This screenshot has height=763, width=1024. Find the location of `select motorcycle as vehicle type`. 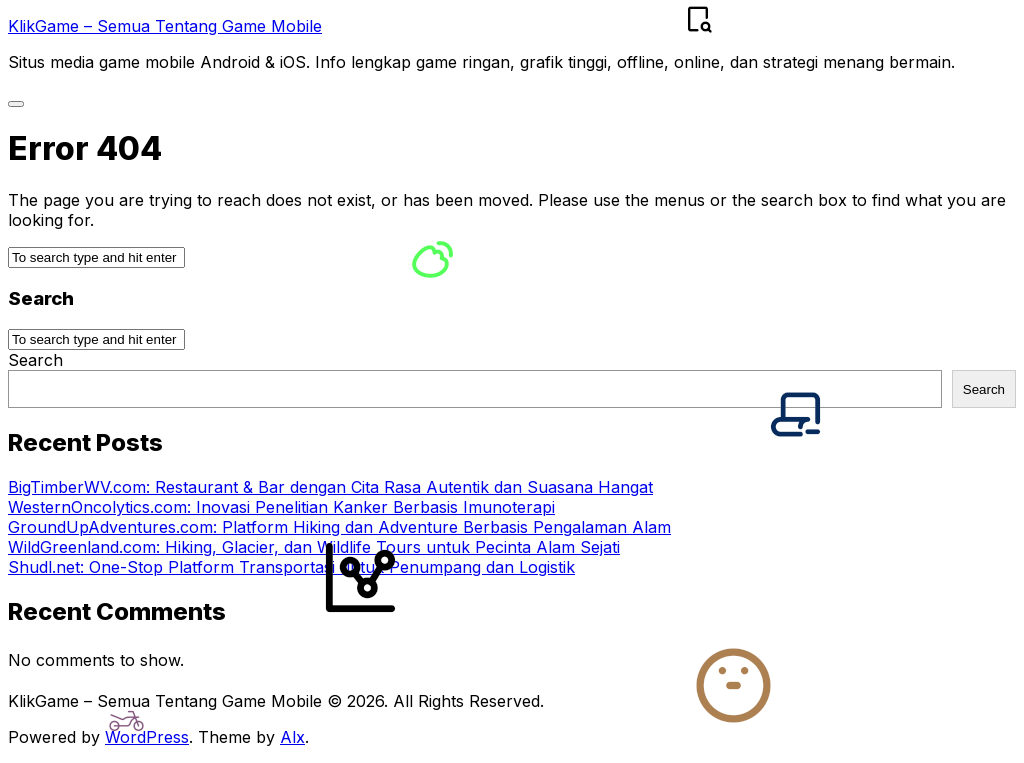

select motorcycle as vehicle type is located at coordinates (126, 721).